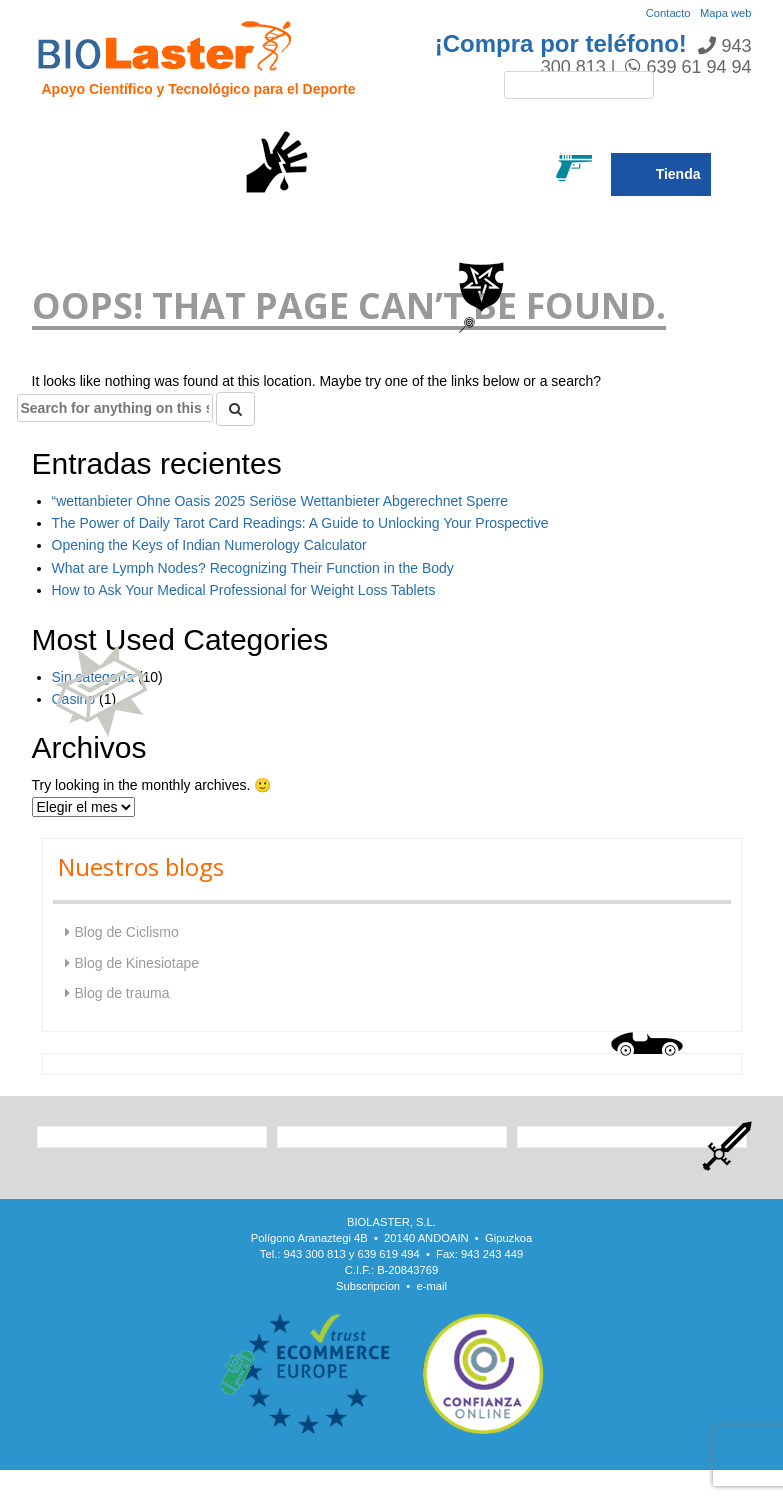 The width and height of the screenshot is (783, 1500). What do you see at coordinates (238, 1372) in the screenshot?
I see `access fuel or resource storage` at bounding box center [238, 1372].